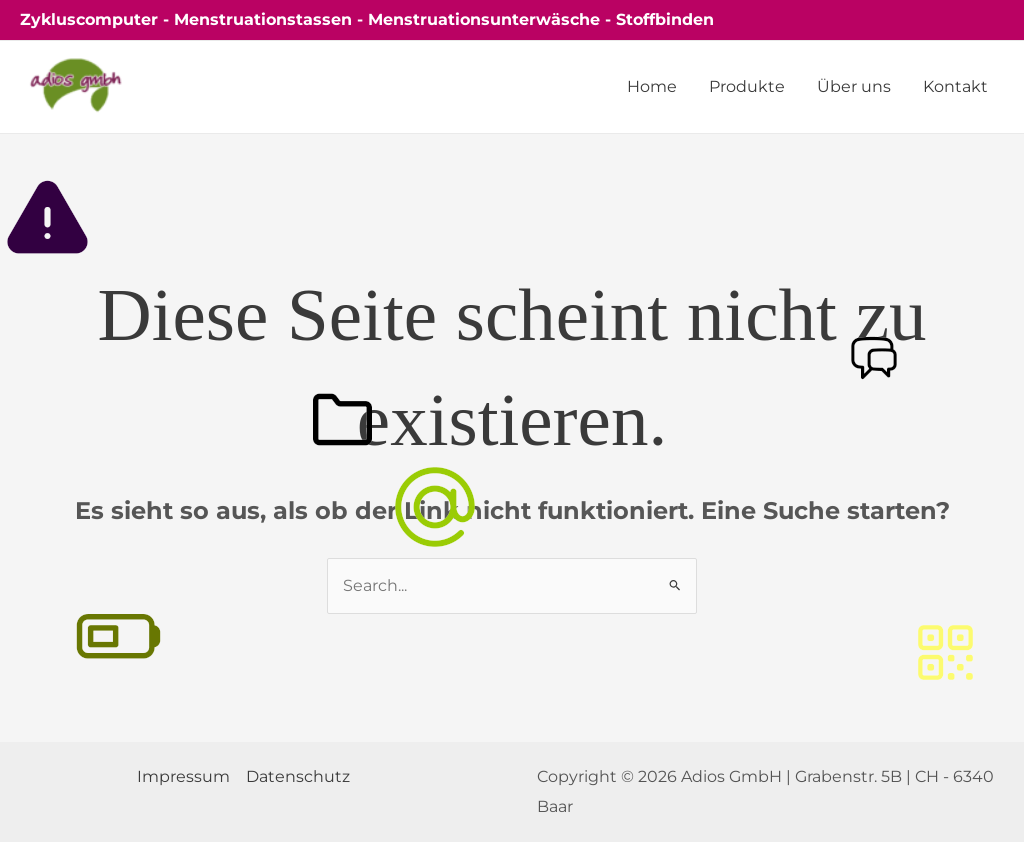  What do you see at coordinates (47, 221) in the screenshot?
I see `indicates a warning or caution state` at bounding box center [47, 221].